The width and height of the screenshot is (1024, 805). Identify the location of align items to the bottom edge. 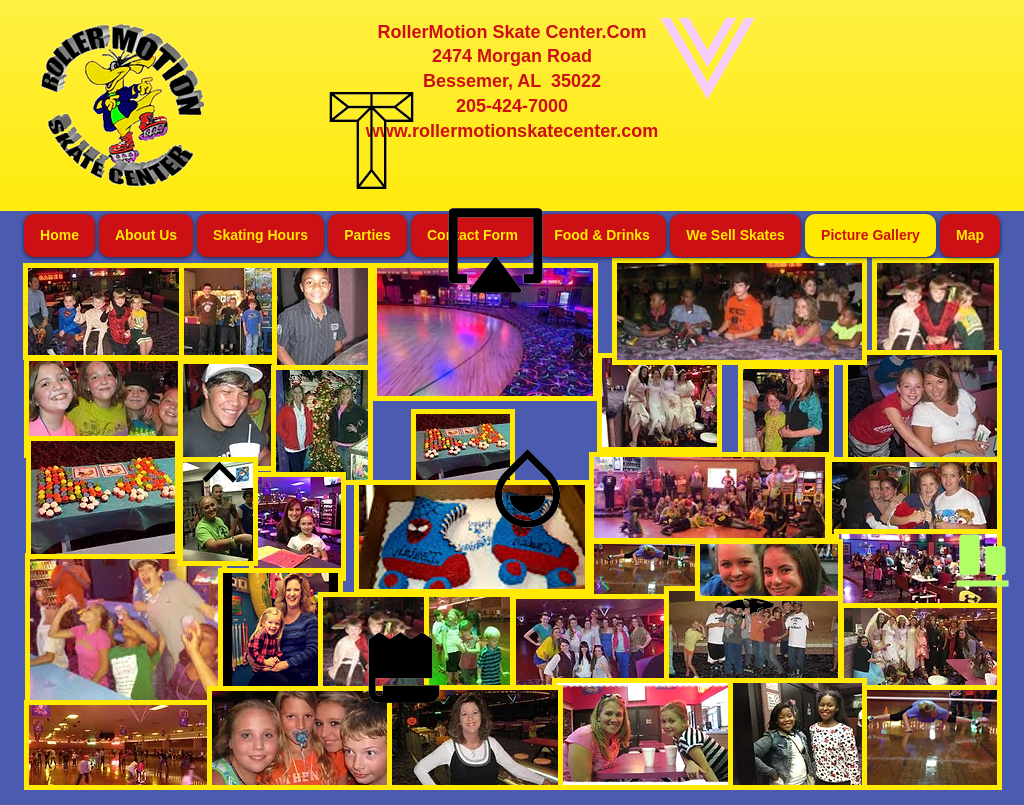
(982, 560).